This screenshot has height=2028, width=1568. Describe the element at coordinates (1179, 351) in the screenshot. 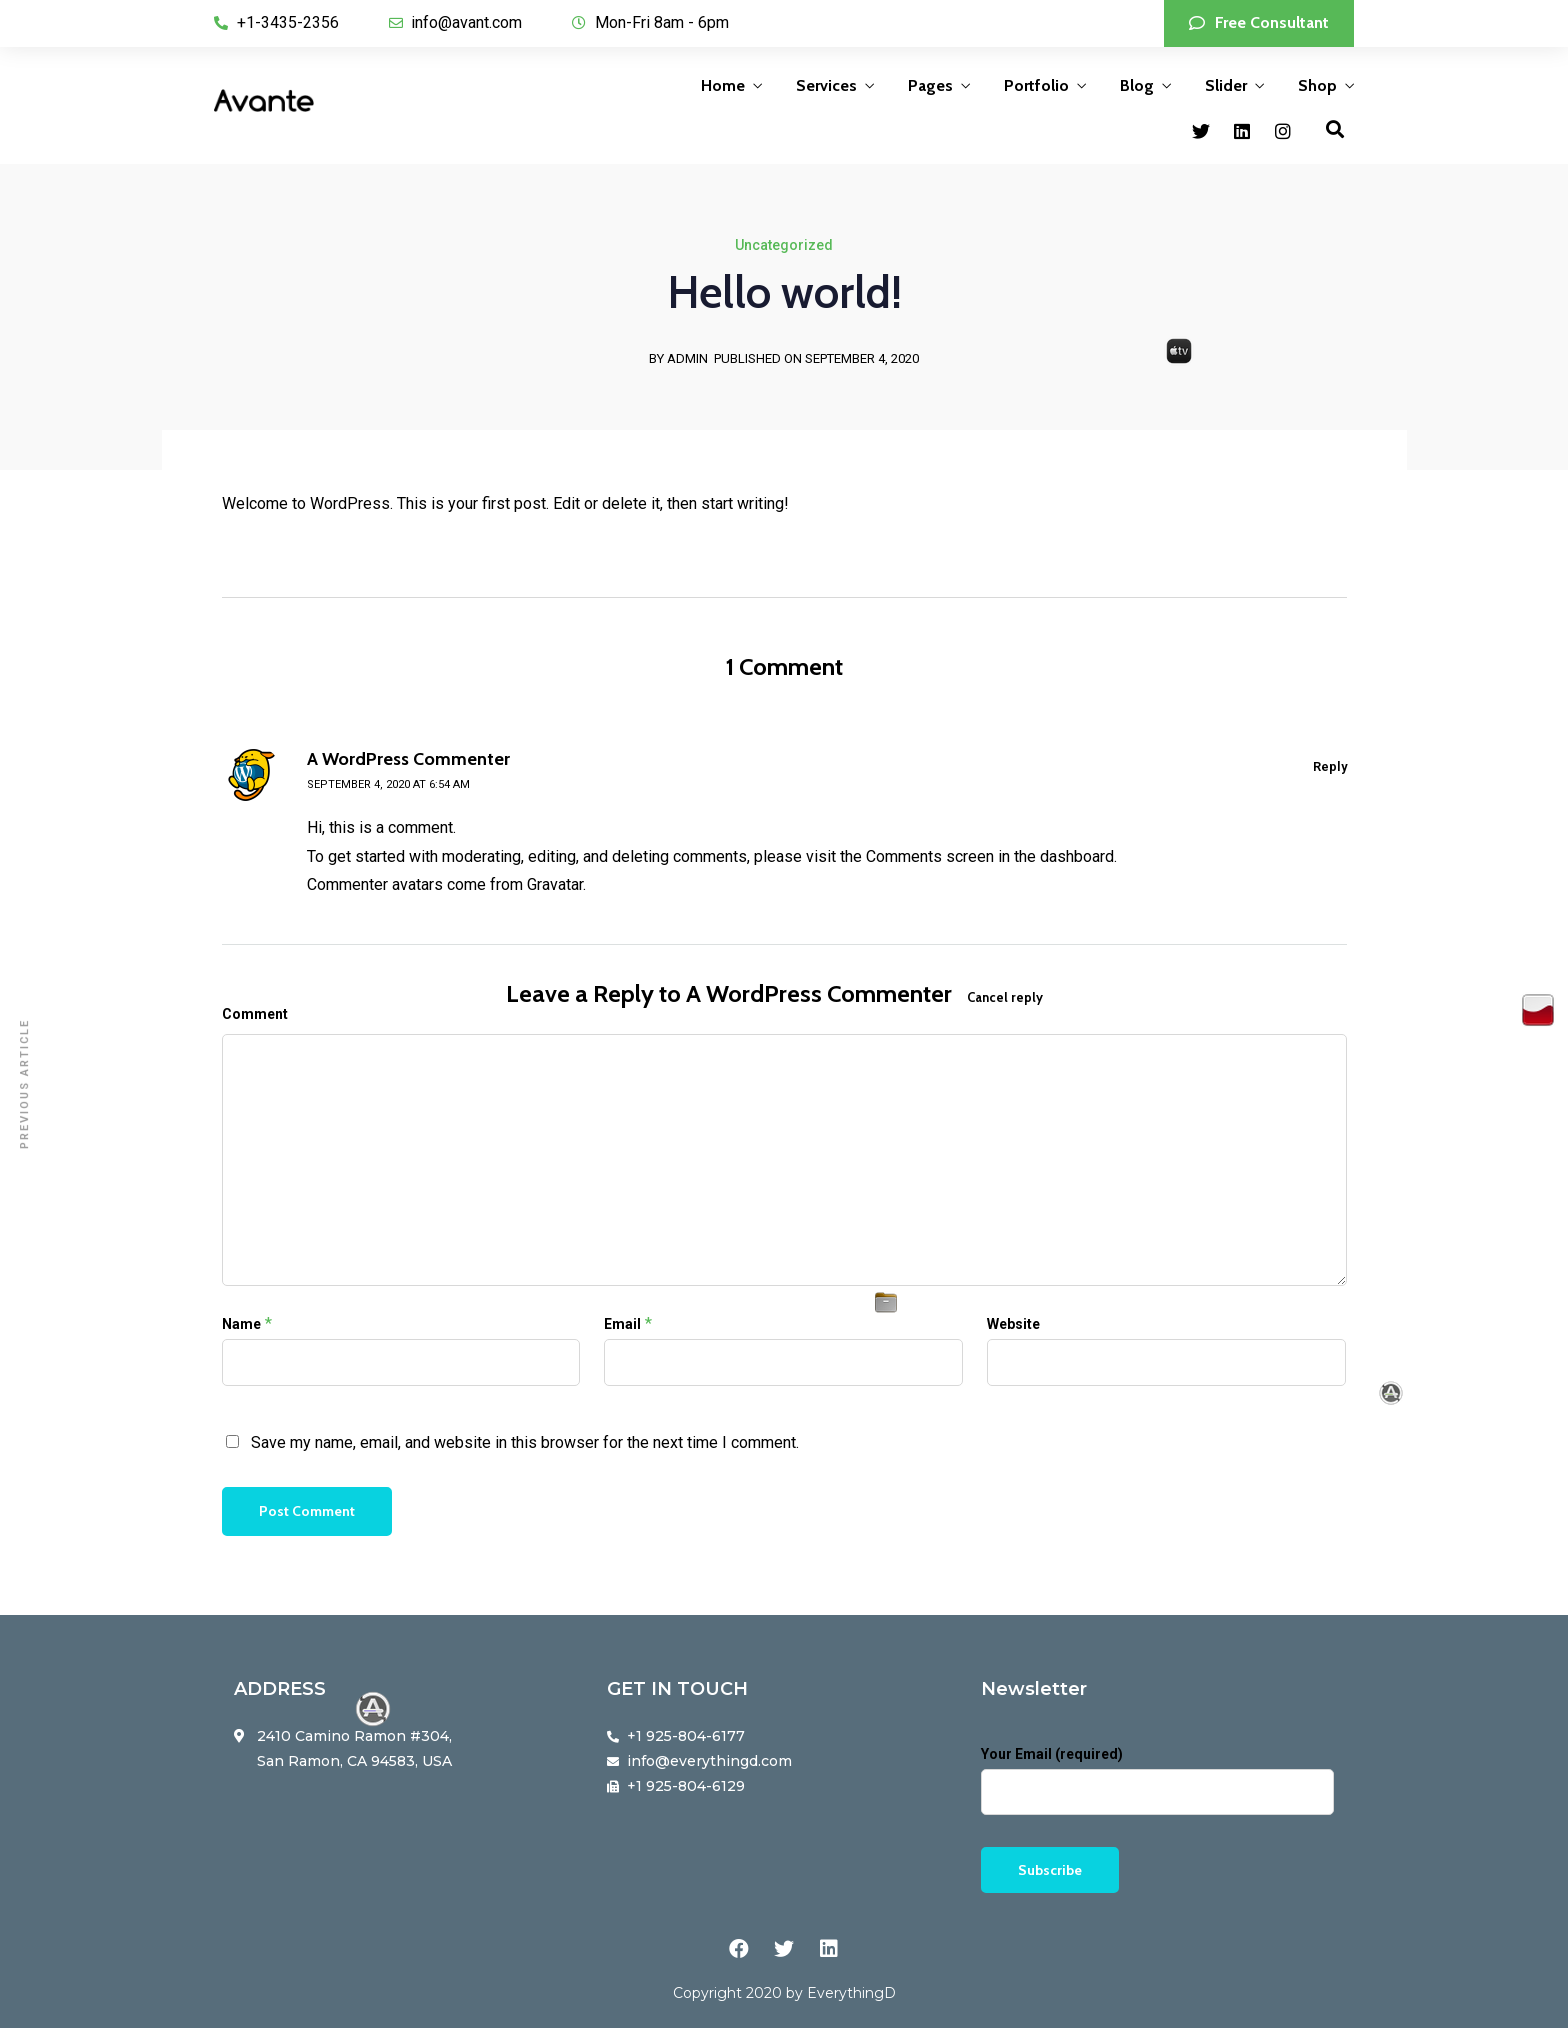

I see `open the Apple TV app` at that location.